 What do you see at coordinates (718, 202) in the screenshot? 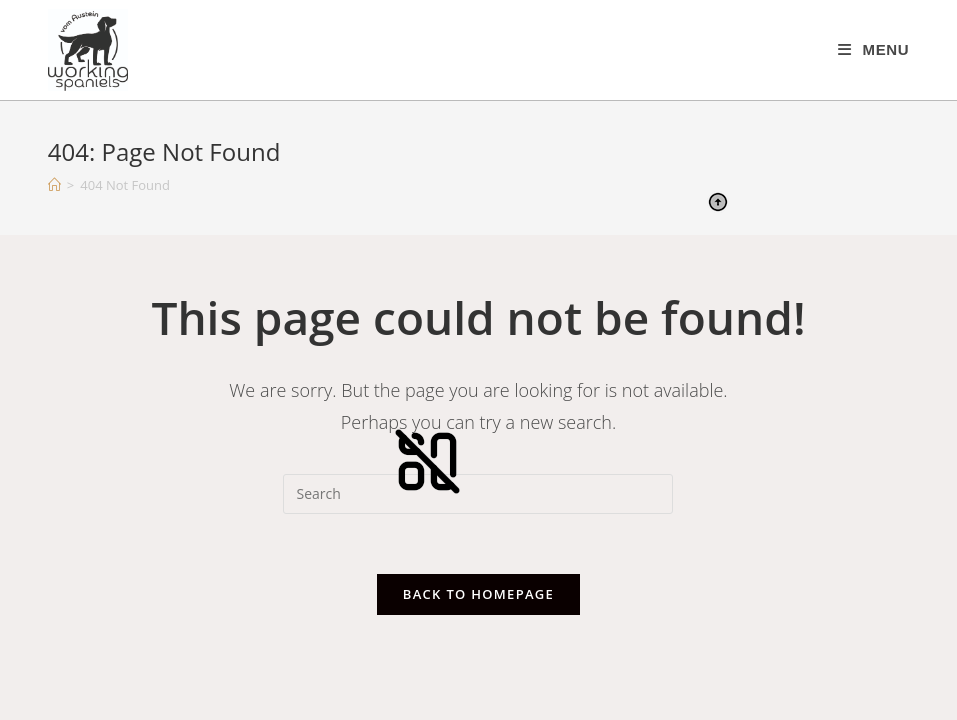
I see `upload a file or content` at bounding box center [718, 202].